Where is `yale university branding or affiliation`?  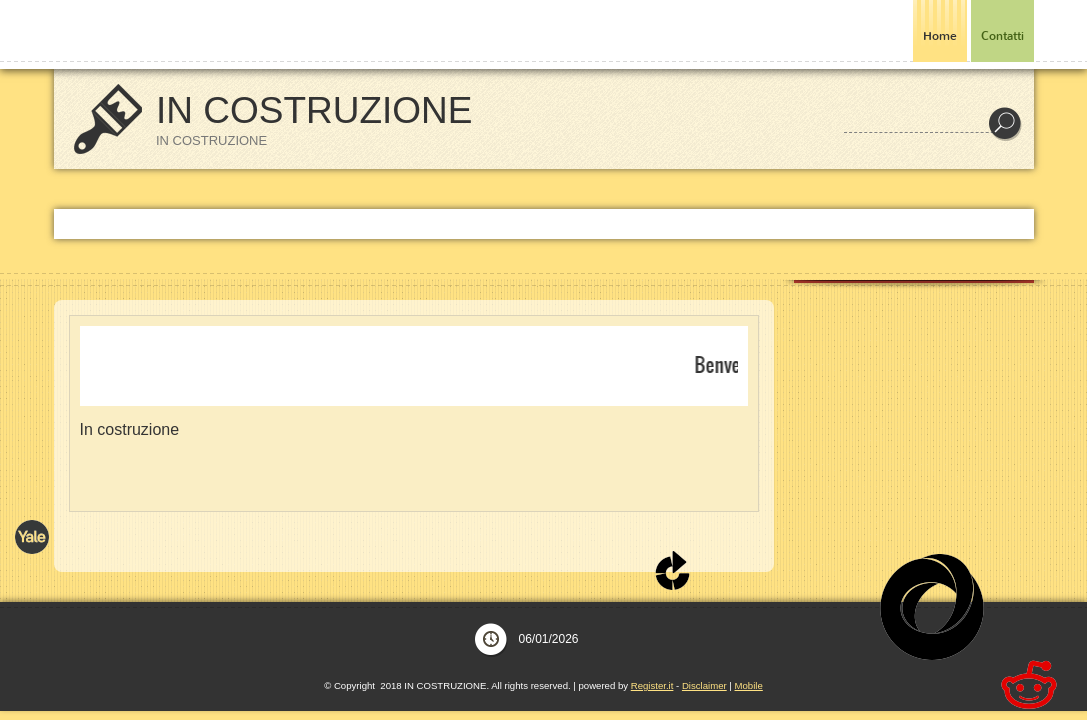
yale university branding or affiliation is located at coordinates (32, 537).